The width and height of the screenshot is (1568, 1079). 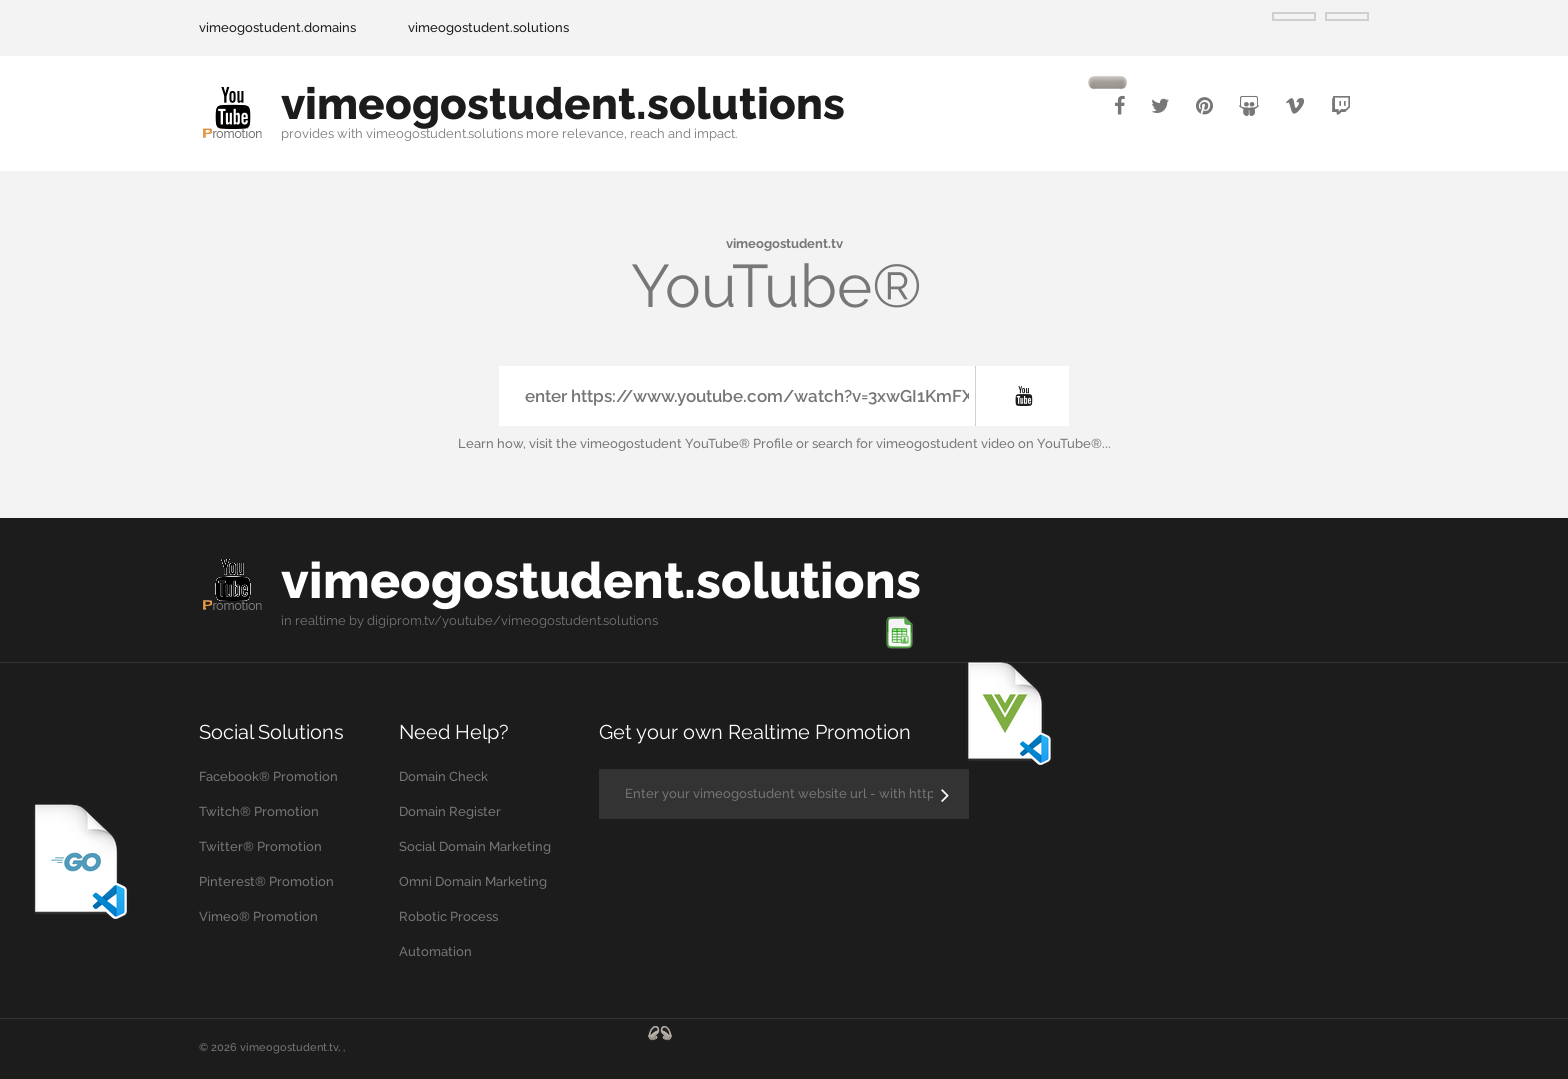 What do you see at coordinates (899, 632) in the screenshot?
I see `open a libreoffice calc spreadsheet file` at bounding box center [899, 632].